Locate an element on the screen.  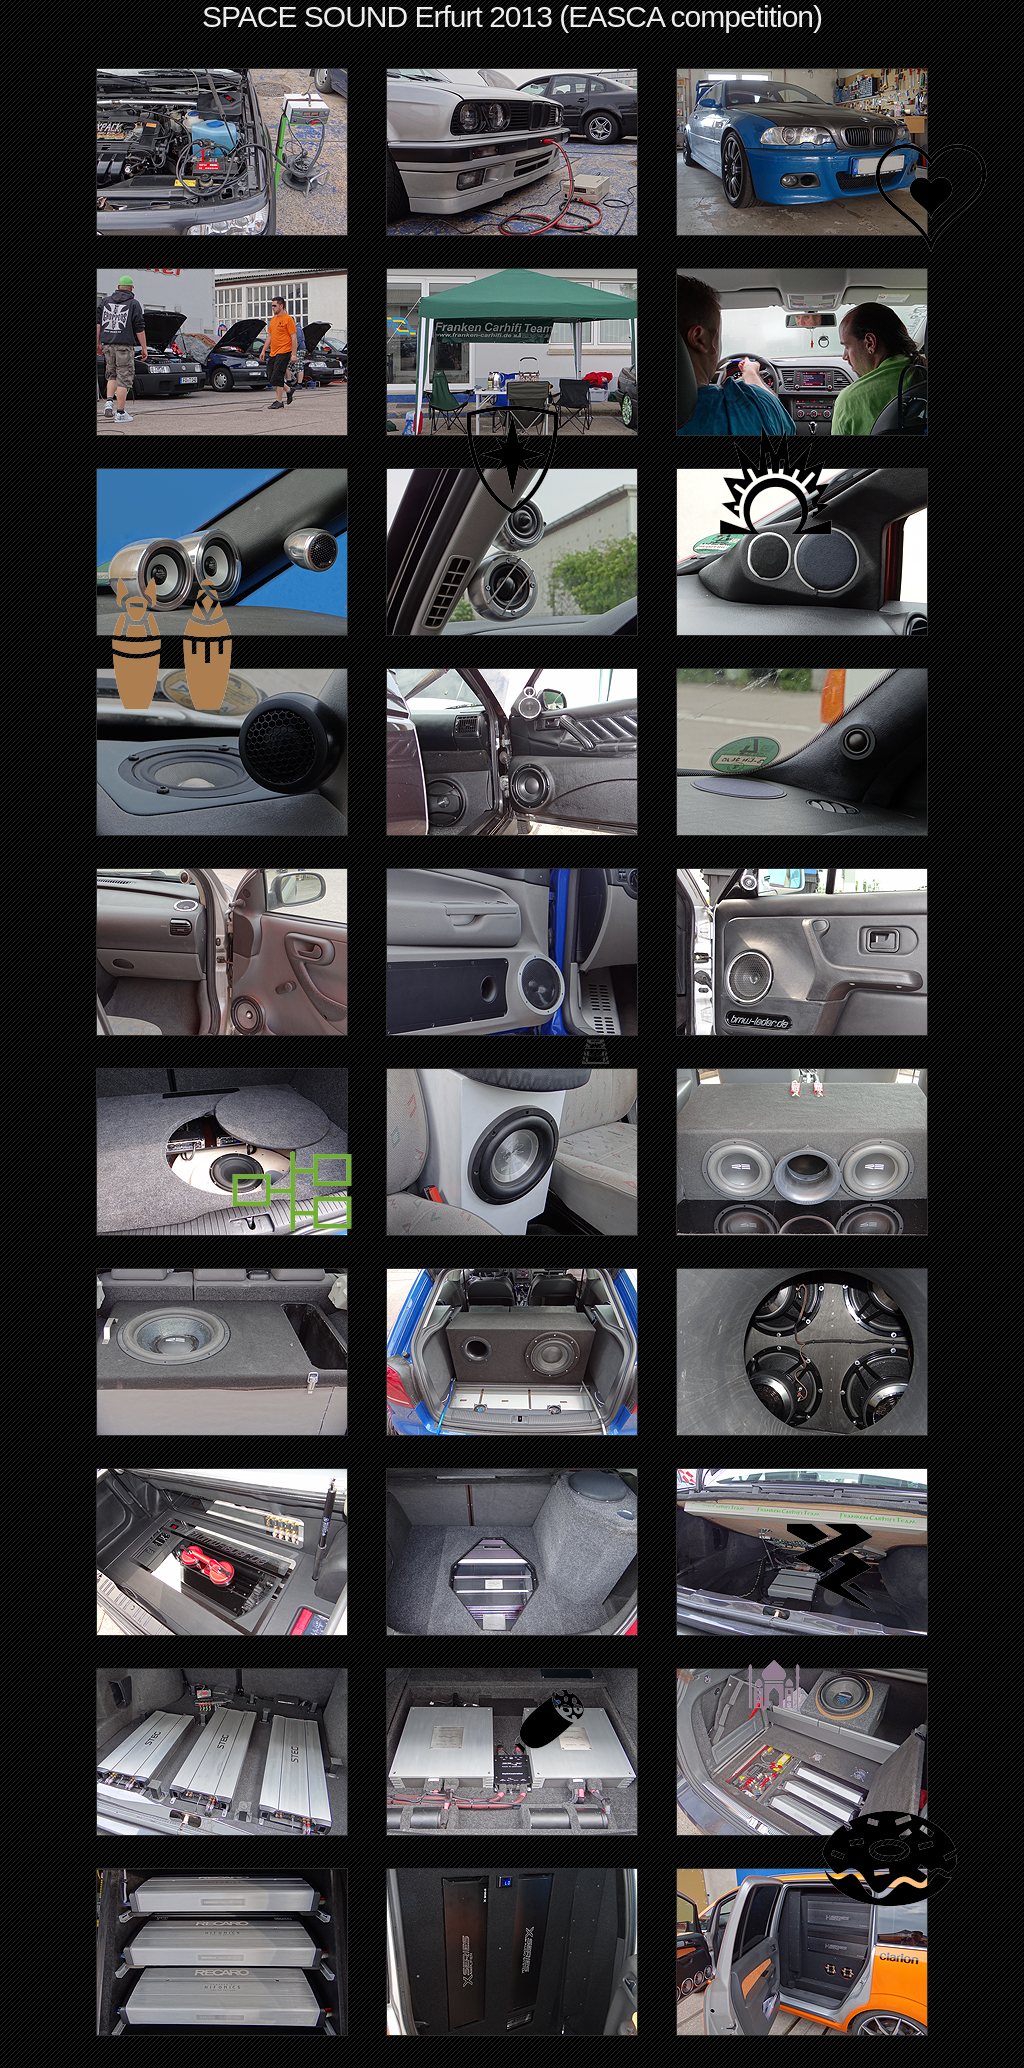
browse sausage or deli meat options is located at coordinates (549, 1722).